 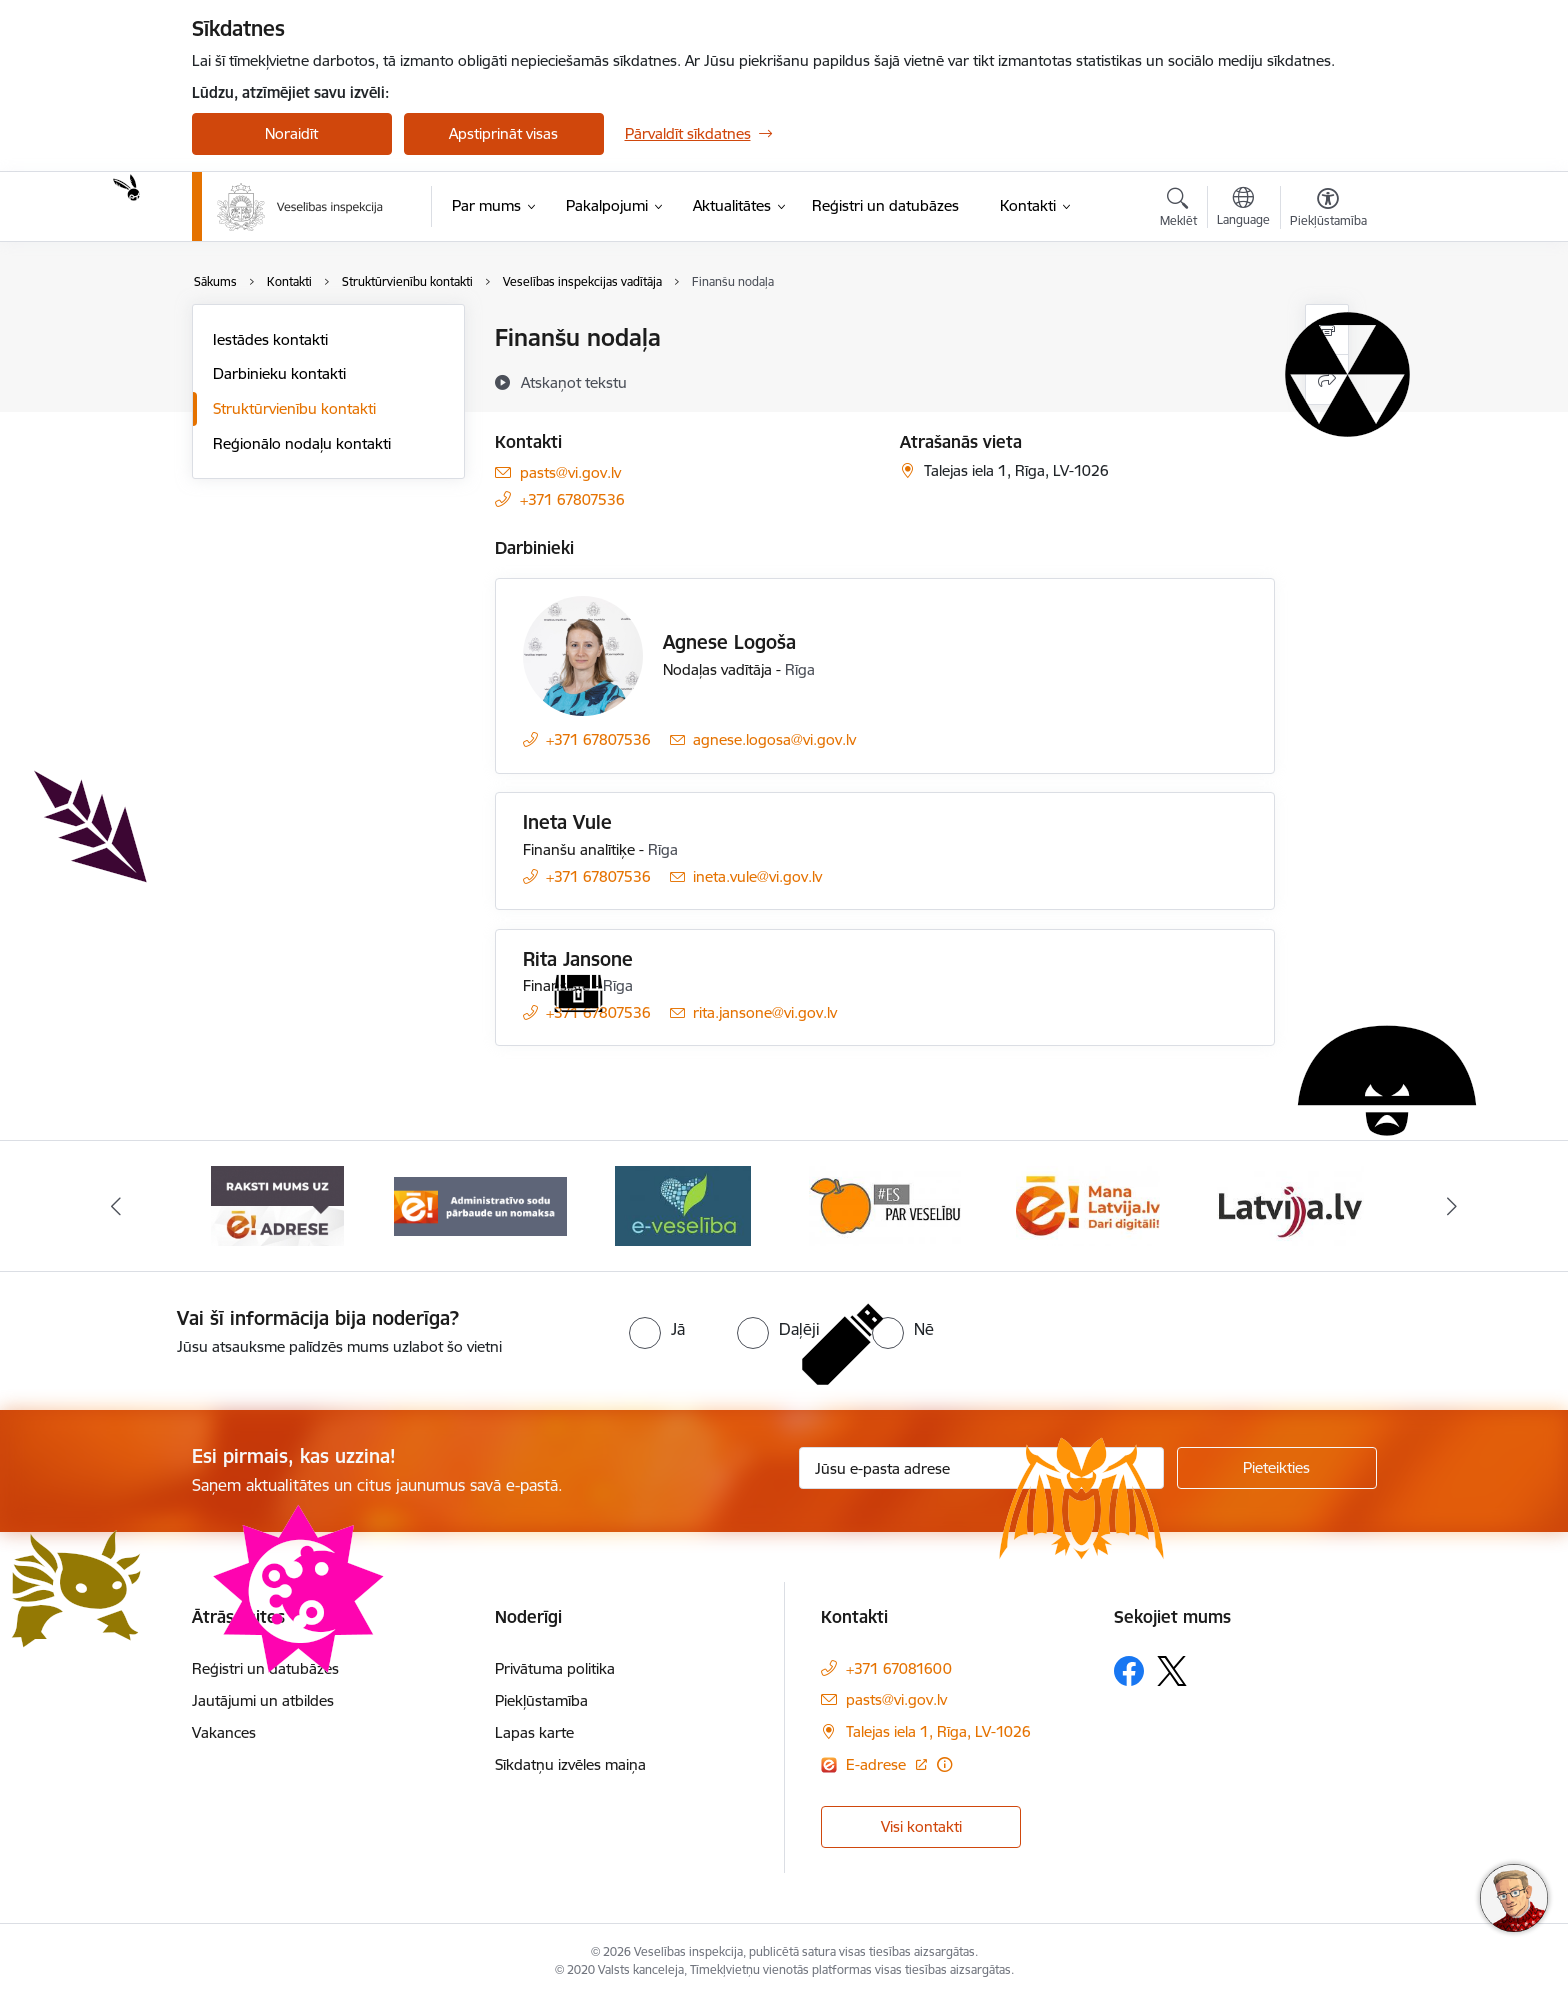 I want to click on axolotl character or mascot icon, so click(x=76, y=1583).